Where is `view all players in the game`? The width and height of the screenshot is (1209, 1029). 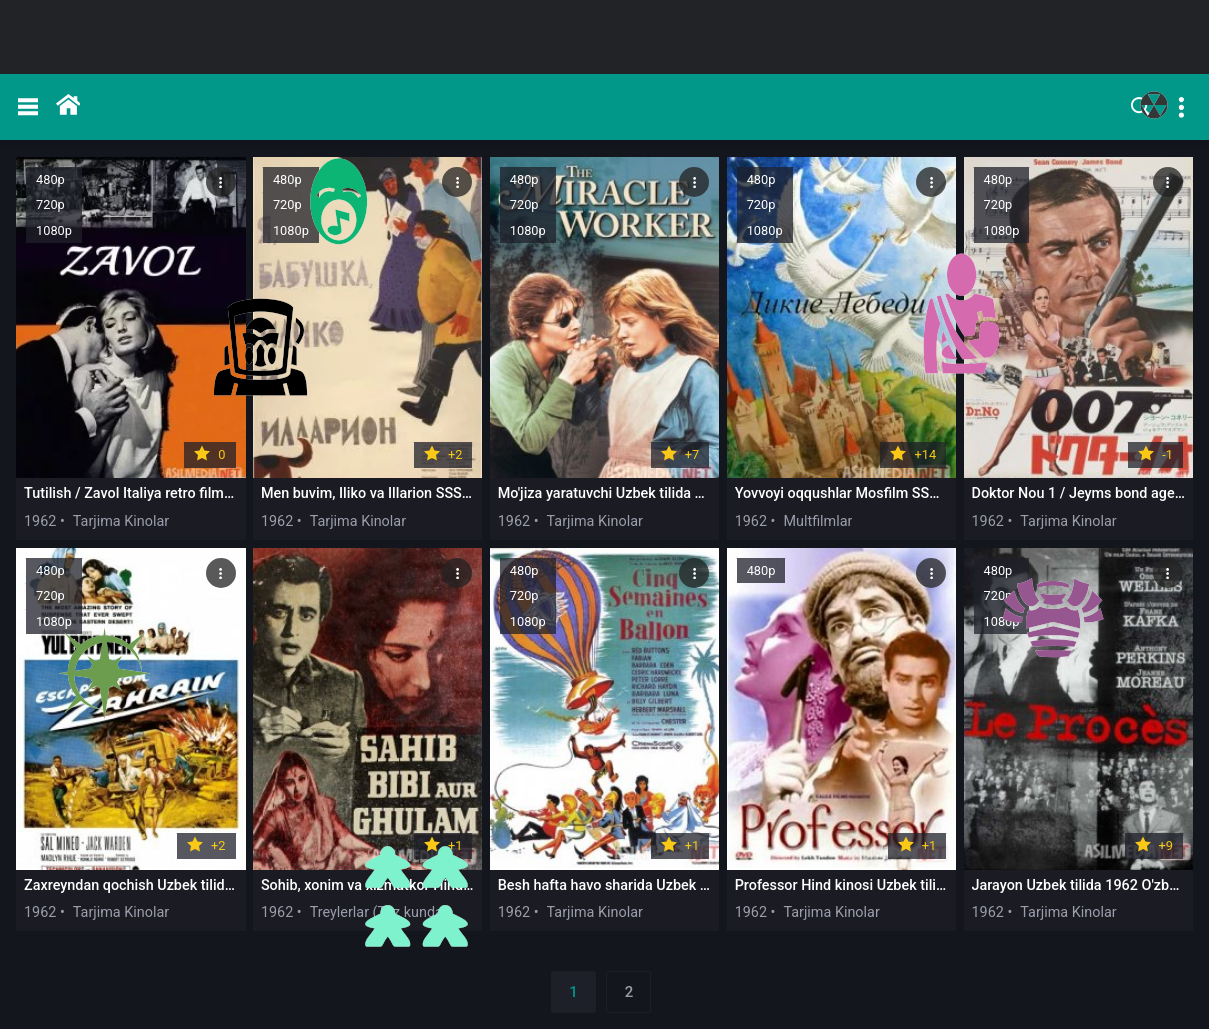 view all players in the game is located at coordinates (416, 896).